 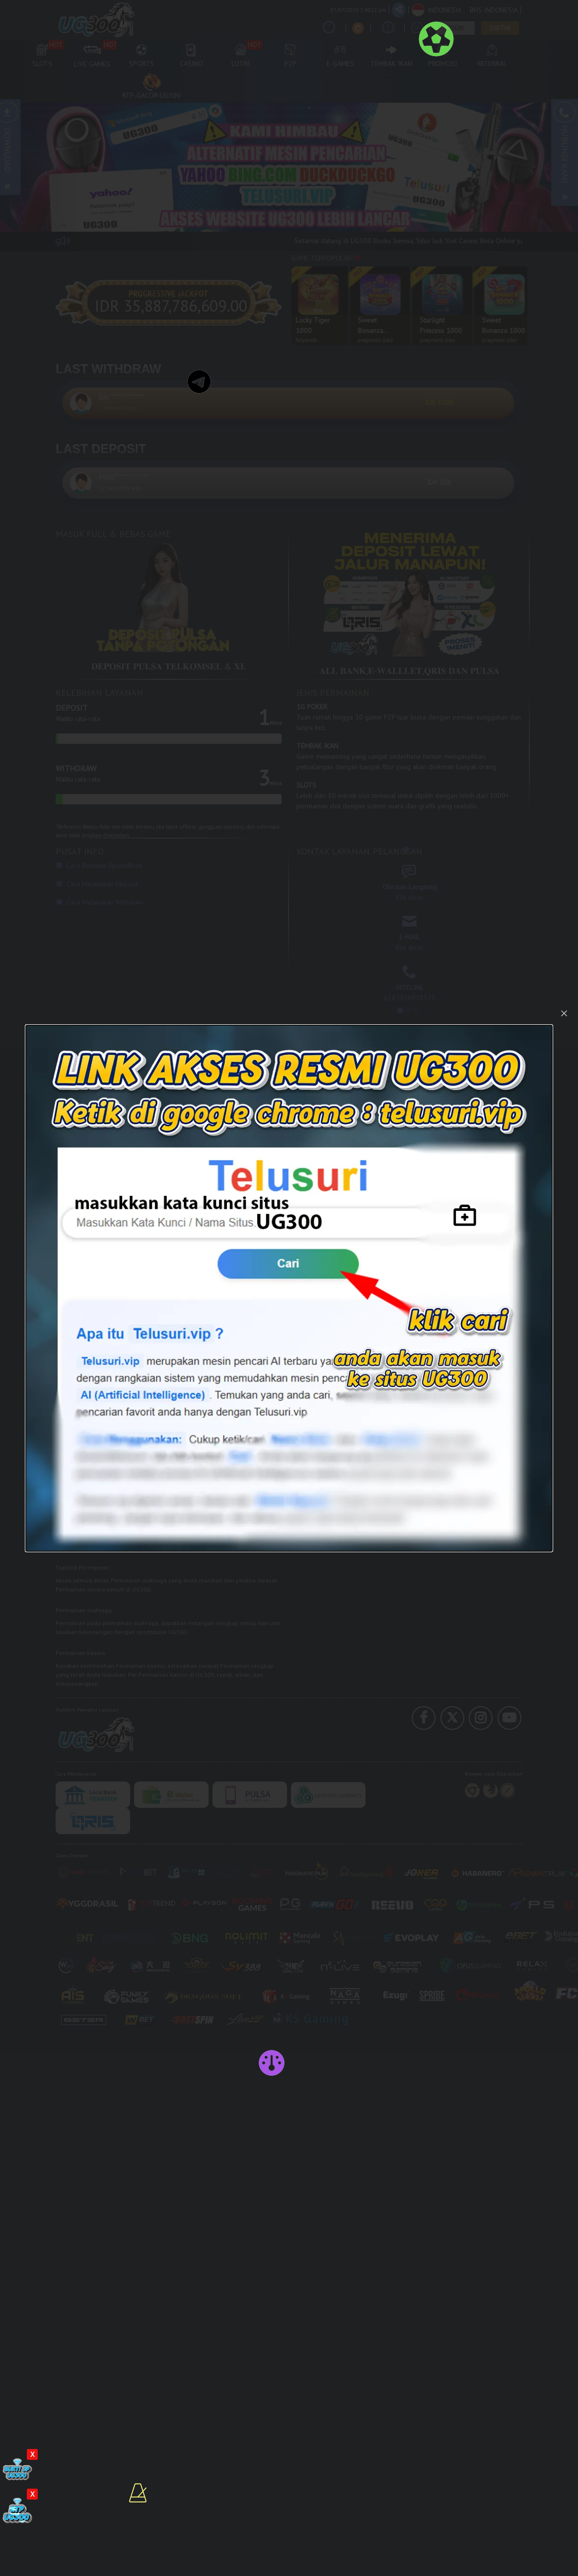 I want to click on access sports or football-related content, so click(x=436, y=39).